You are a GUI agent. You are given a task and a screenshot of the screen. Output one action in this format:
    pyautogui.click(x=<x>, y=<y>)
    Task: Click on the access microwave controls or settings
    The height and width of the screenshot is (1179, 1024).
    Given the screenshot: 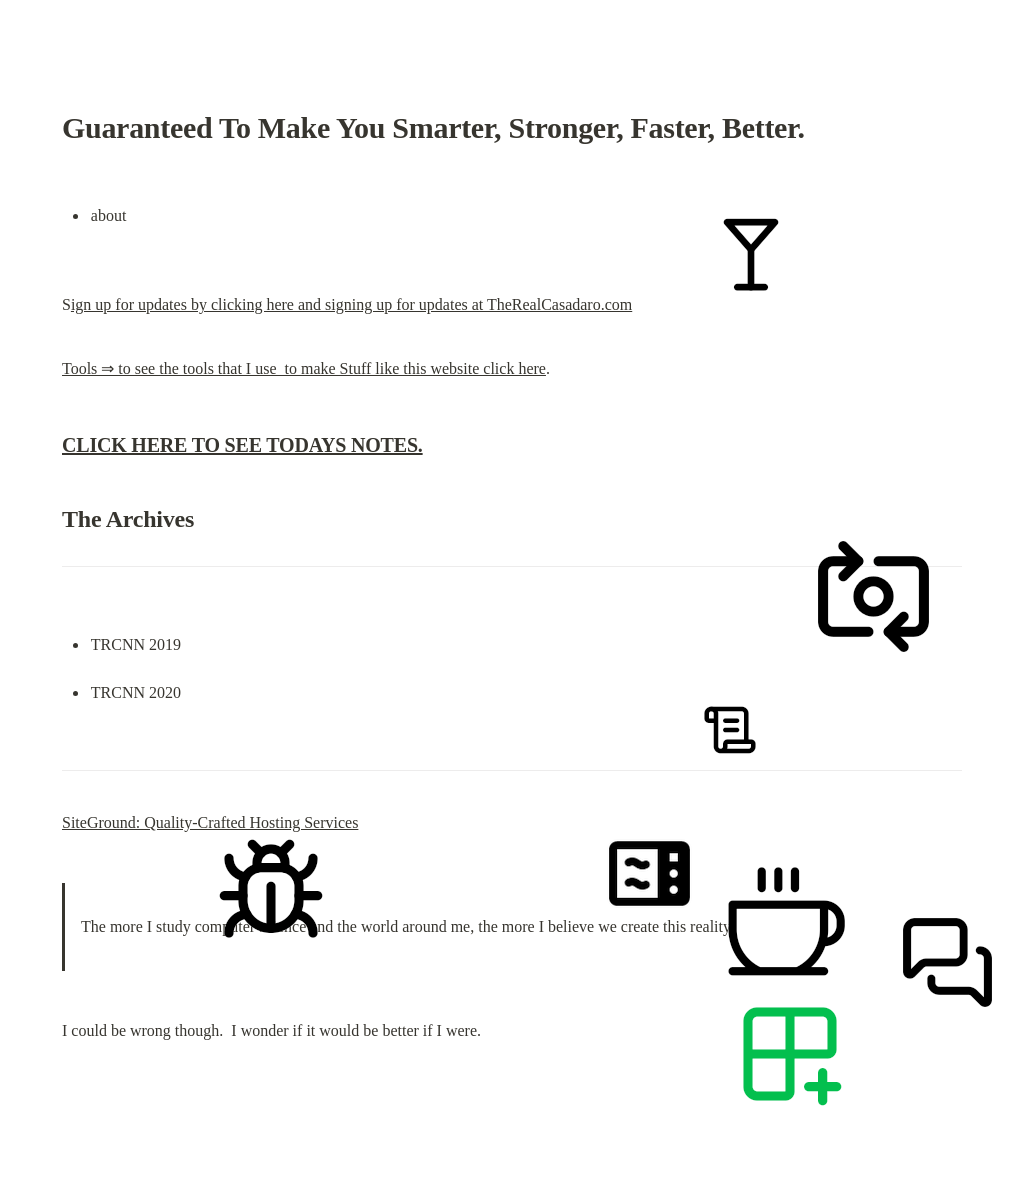 What is the action you would take?
    pyautogui.click(x=649, y=873)
    